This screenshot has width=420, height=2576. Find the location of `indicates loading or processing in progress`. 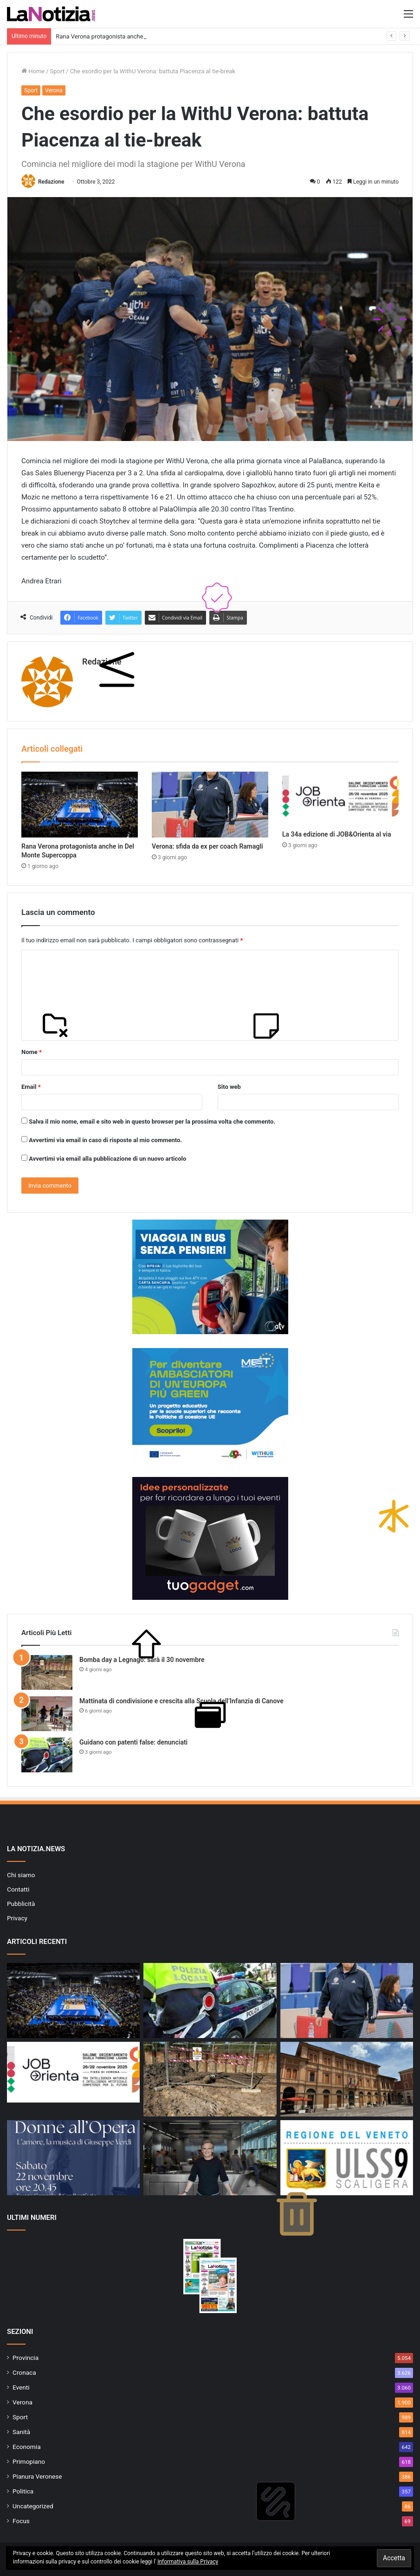

indicates loading or processing in progress is located at coordinates (390, 319).